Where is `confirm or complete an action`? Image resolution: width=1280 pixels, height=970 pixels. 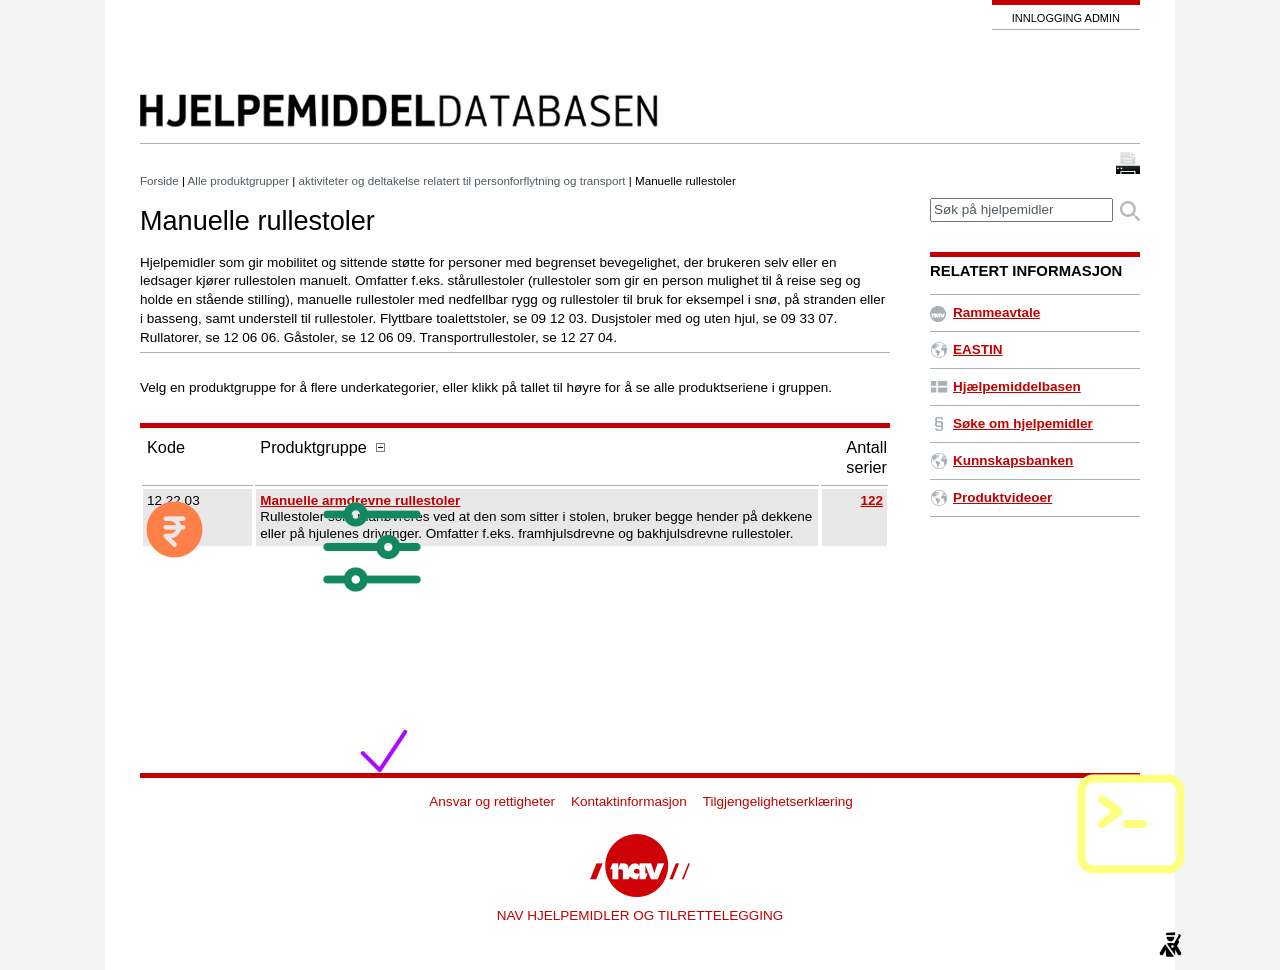 confirm or complete an action is located at coordinates (384, 751).